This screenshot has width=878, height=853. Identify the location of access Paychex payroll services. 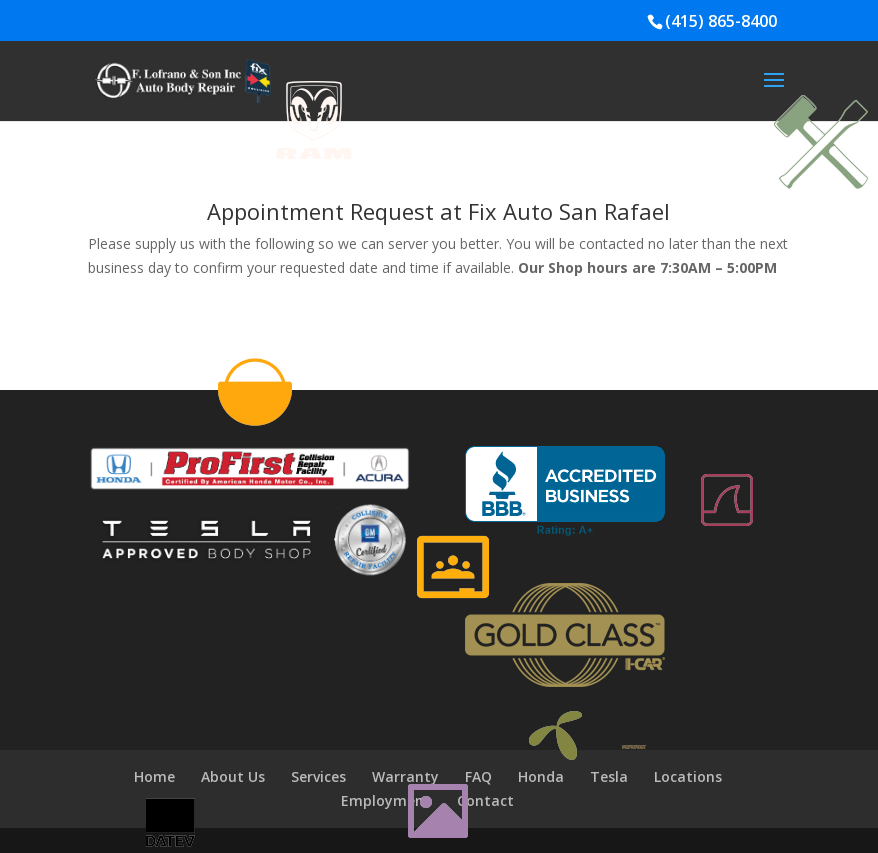
(634, 747).